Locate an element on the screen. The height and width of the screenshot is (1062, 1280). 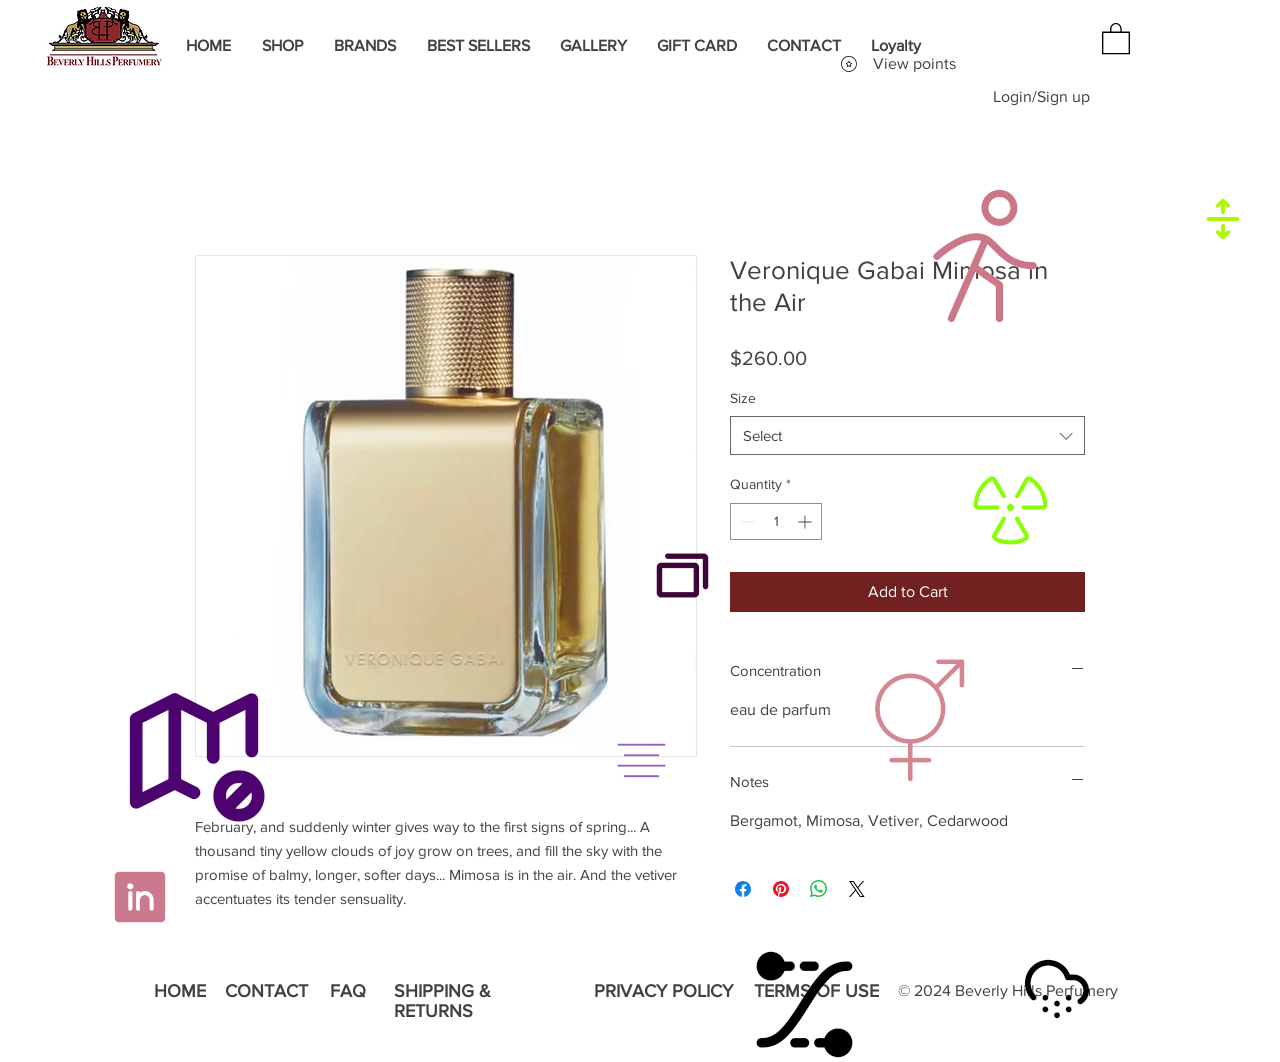
expand content vertically is located at coordinates (1223, 219).